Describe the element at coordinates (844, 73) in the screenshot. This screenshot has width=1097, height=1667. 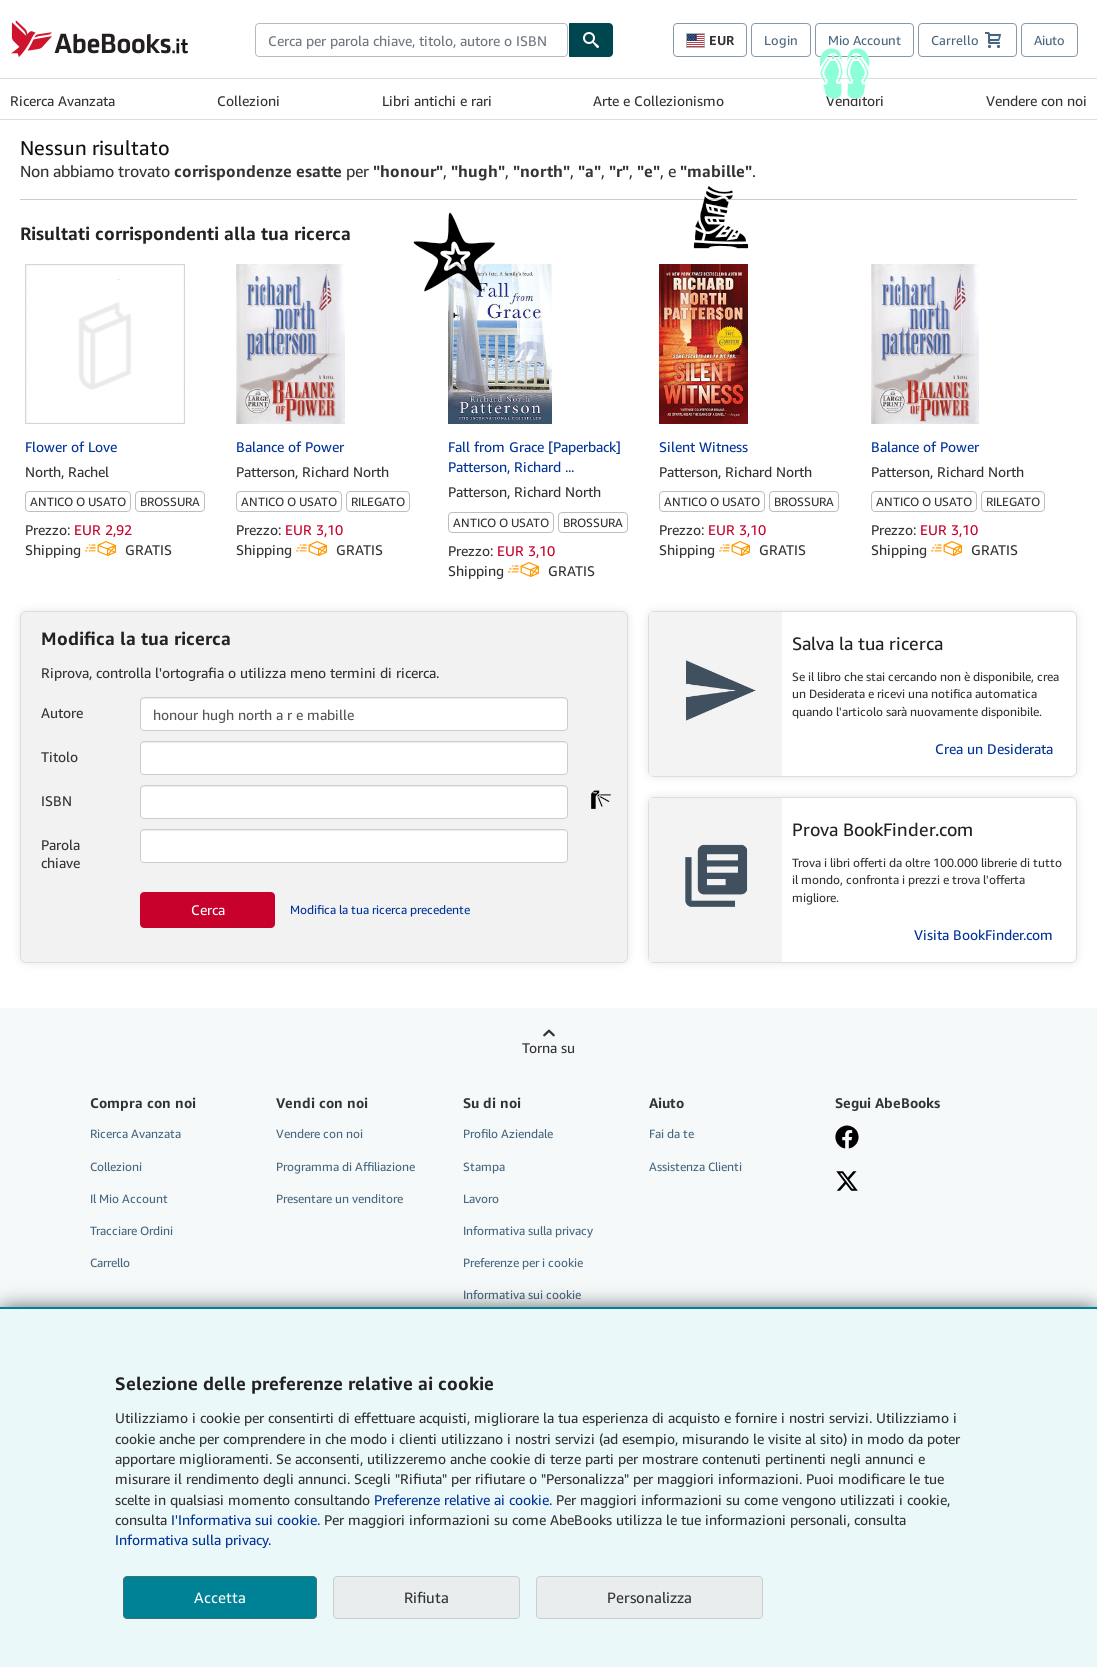
I see `browse beach or summer-related content` at that location.